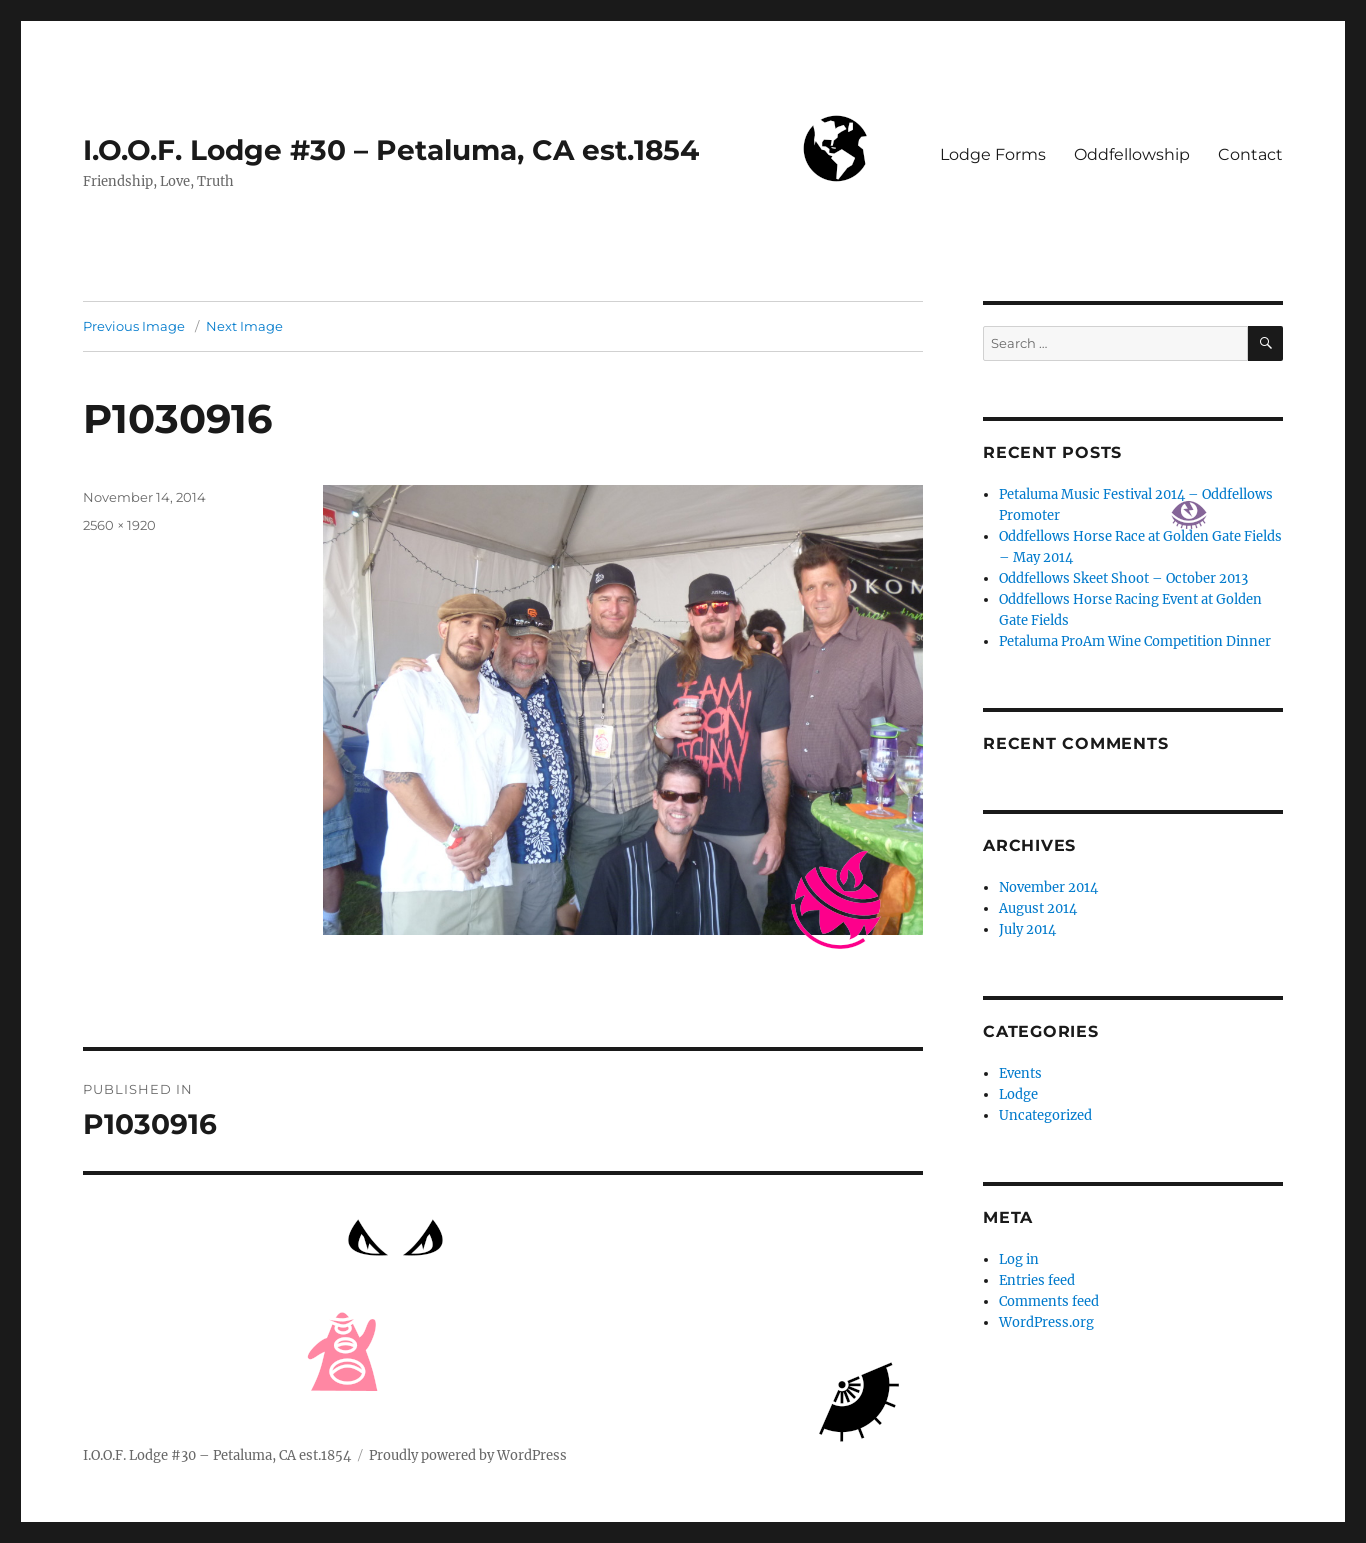 Image resolution: width=1366 pixels, height=1543 pixels. Describe the element at coordinates (836, 148) in the screenshot. I see `switch to global or worldwide view` at that location.